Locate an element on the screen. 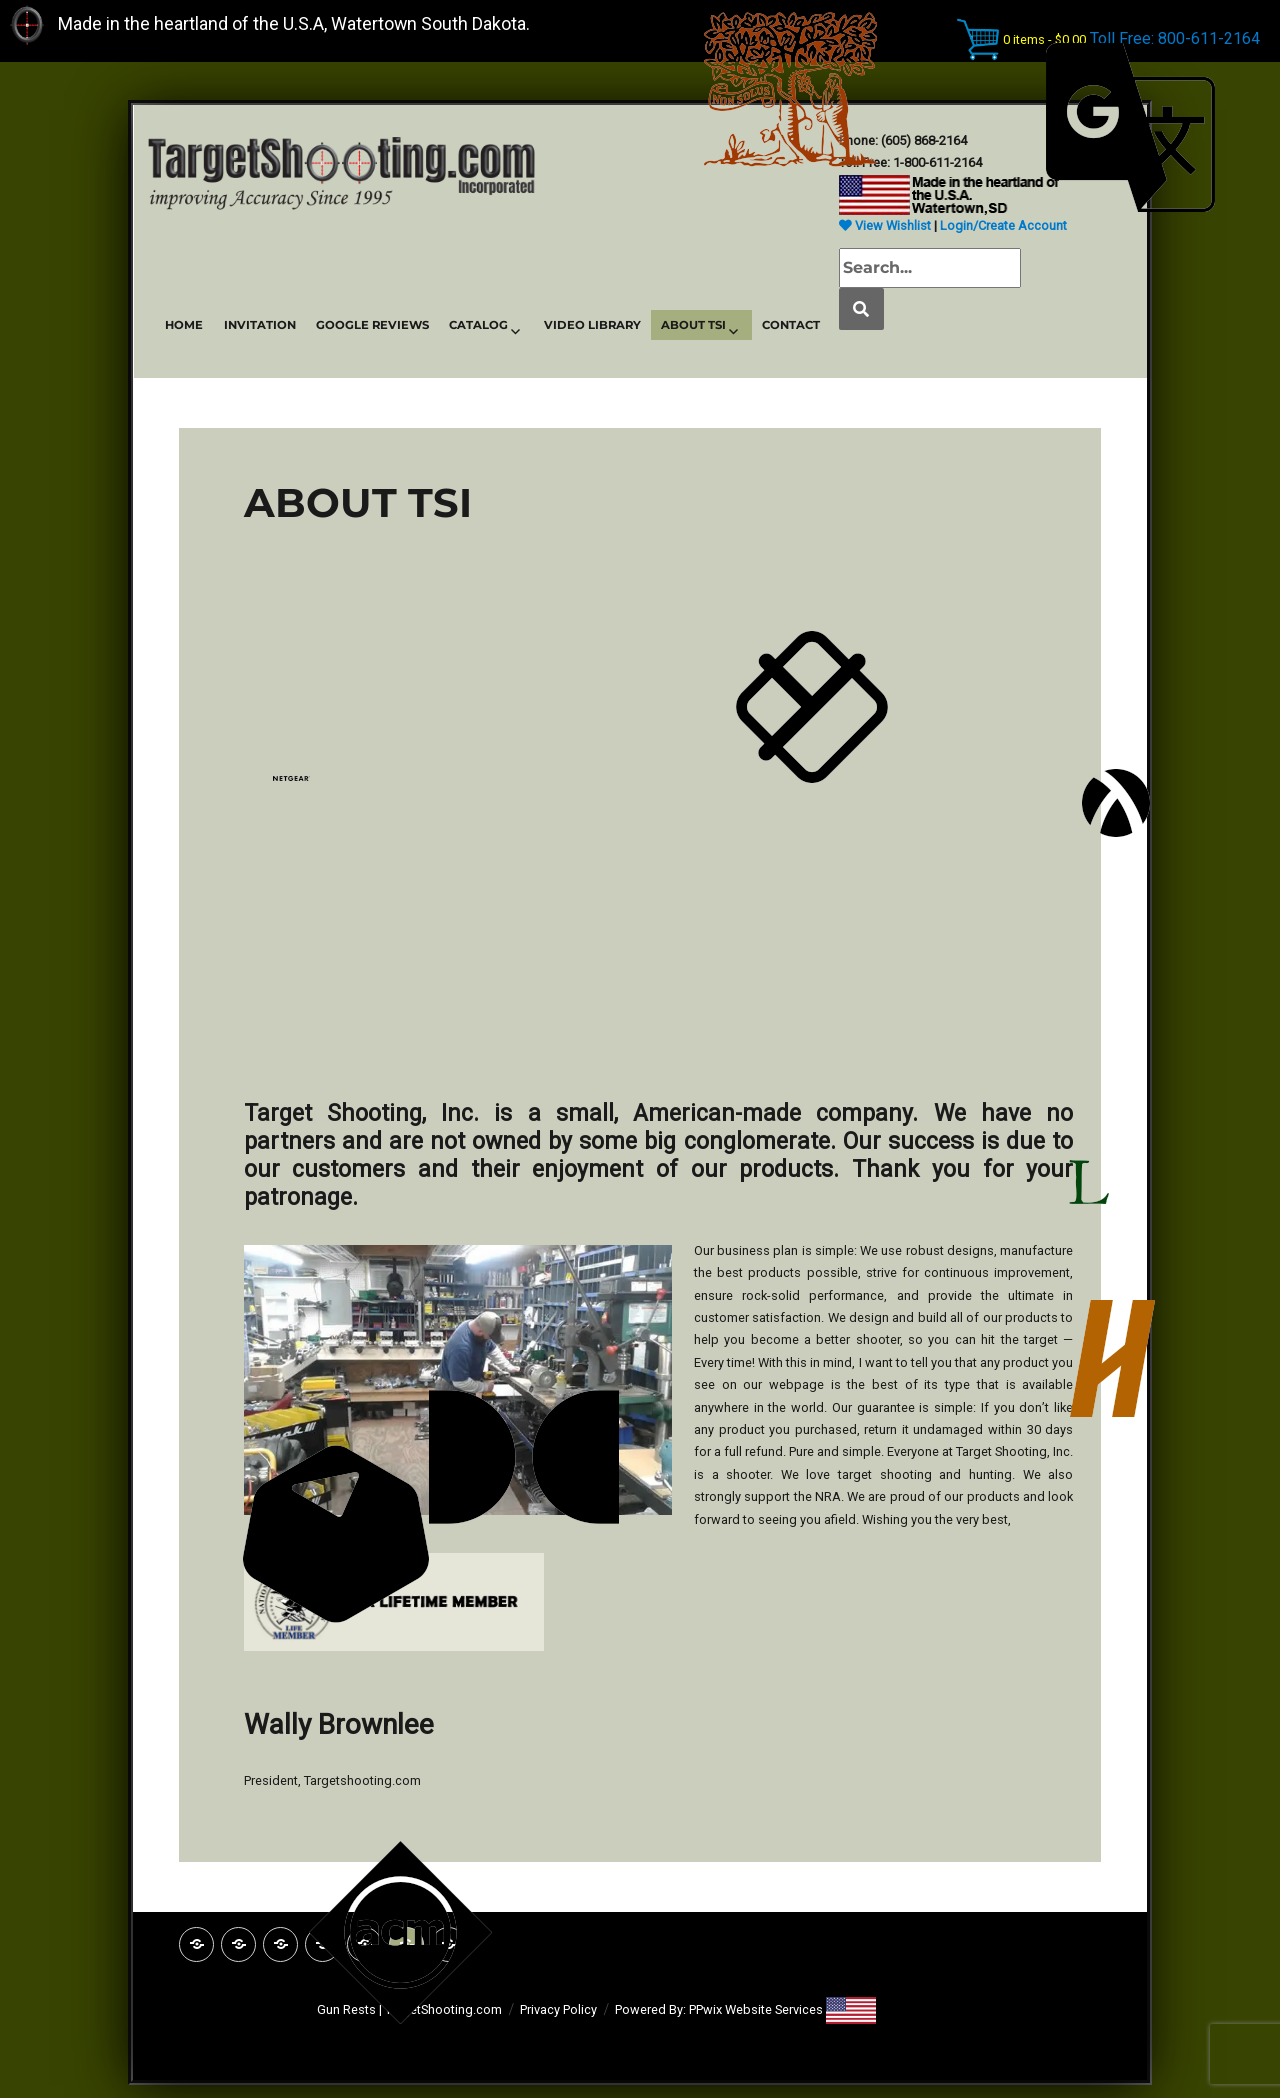  indicates dolby audio or surround sound support is located at coordinates (524, 1457).